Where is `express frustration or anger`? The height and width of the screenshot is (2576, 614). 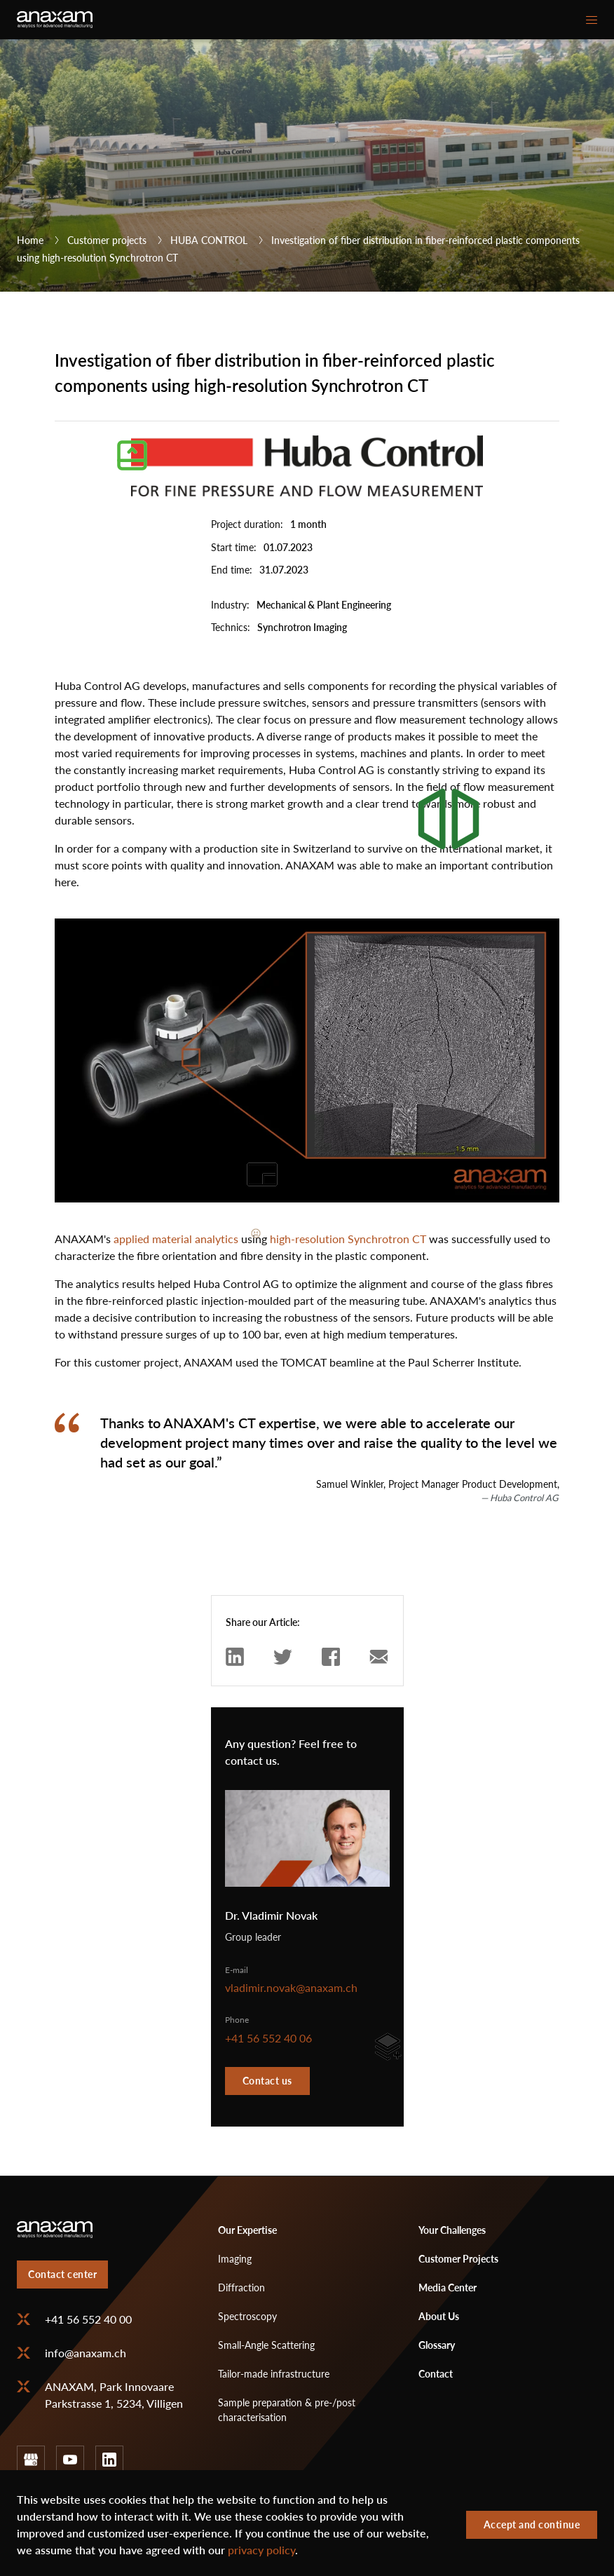 express frustration or anger is located at coordinates (256, 1233).